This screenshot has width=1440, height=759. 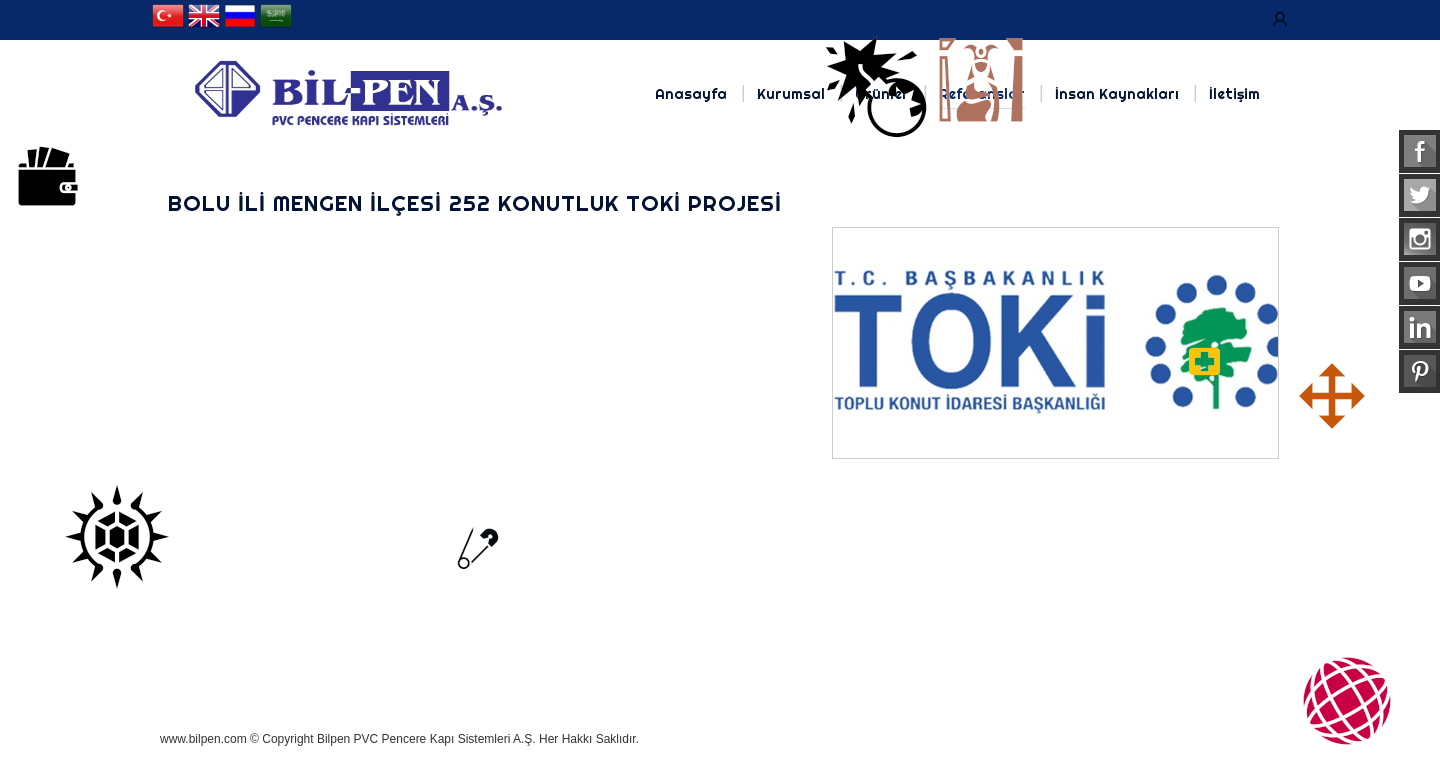 What do you see at coordinates (478, 548) in the screenshot?
I see `safety pin tool or fastening option` at bounding box center [478, 548].